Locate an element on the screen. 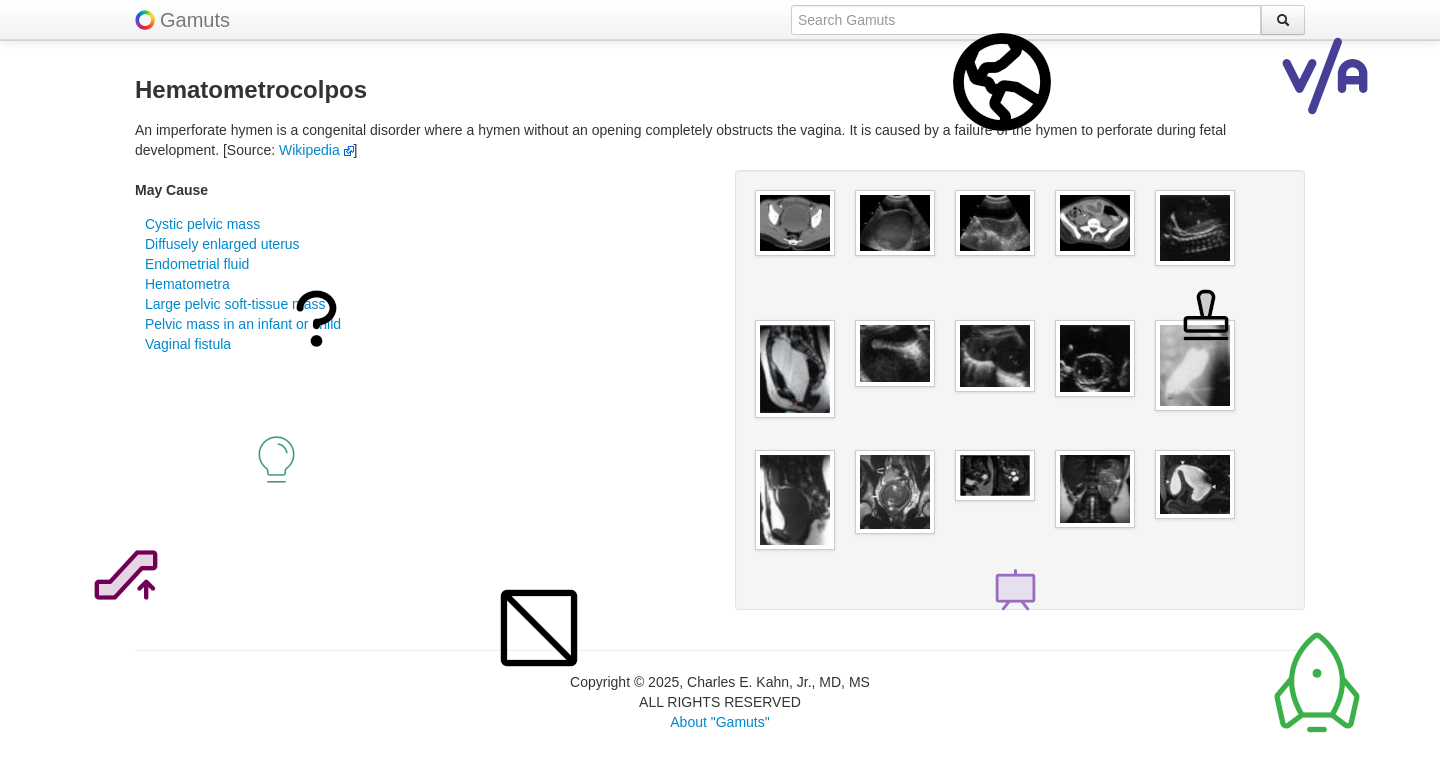 The image size is (1440, 782). apply a stamp or seal to a document is located at coordinates (1206, 316).